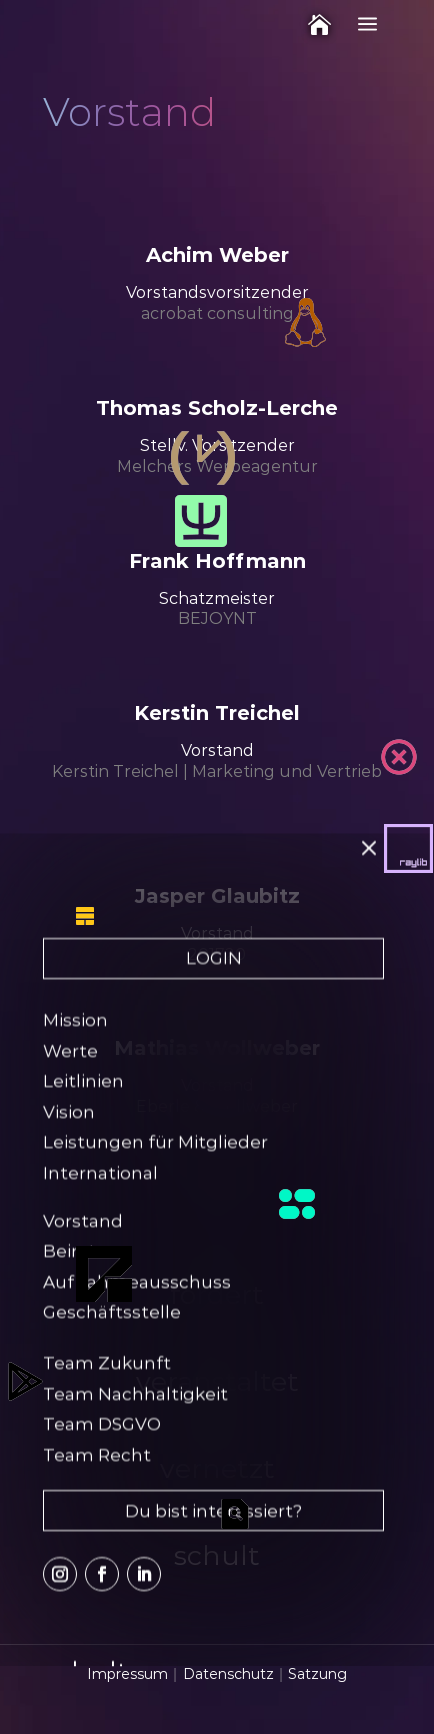 The width and height of the screenshot is (434, 1734). What do you see at coordinates (305, 322) in the screenshot?
I see `linux operating system logo` at bounding box center [305, 322].